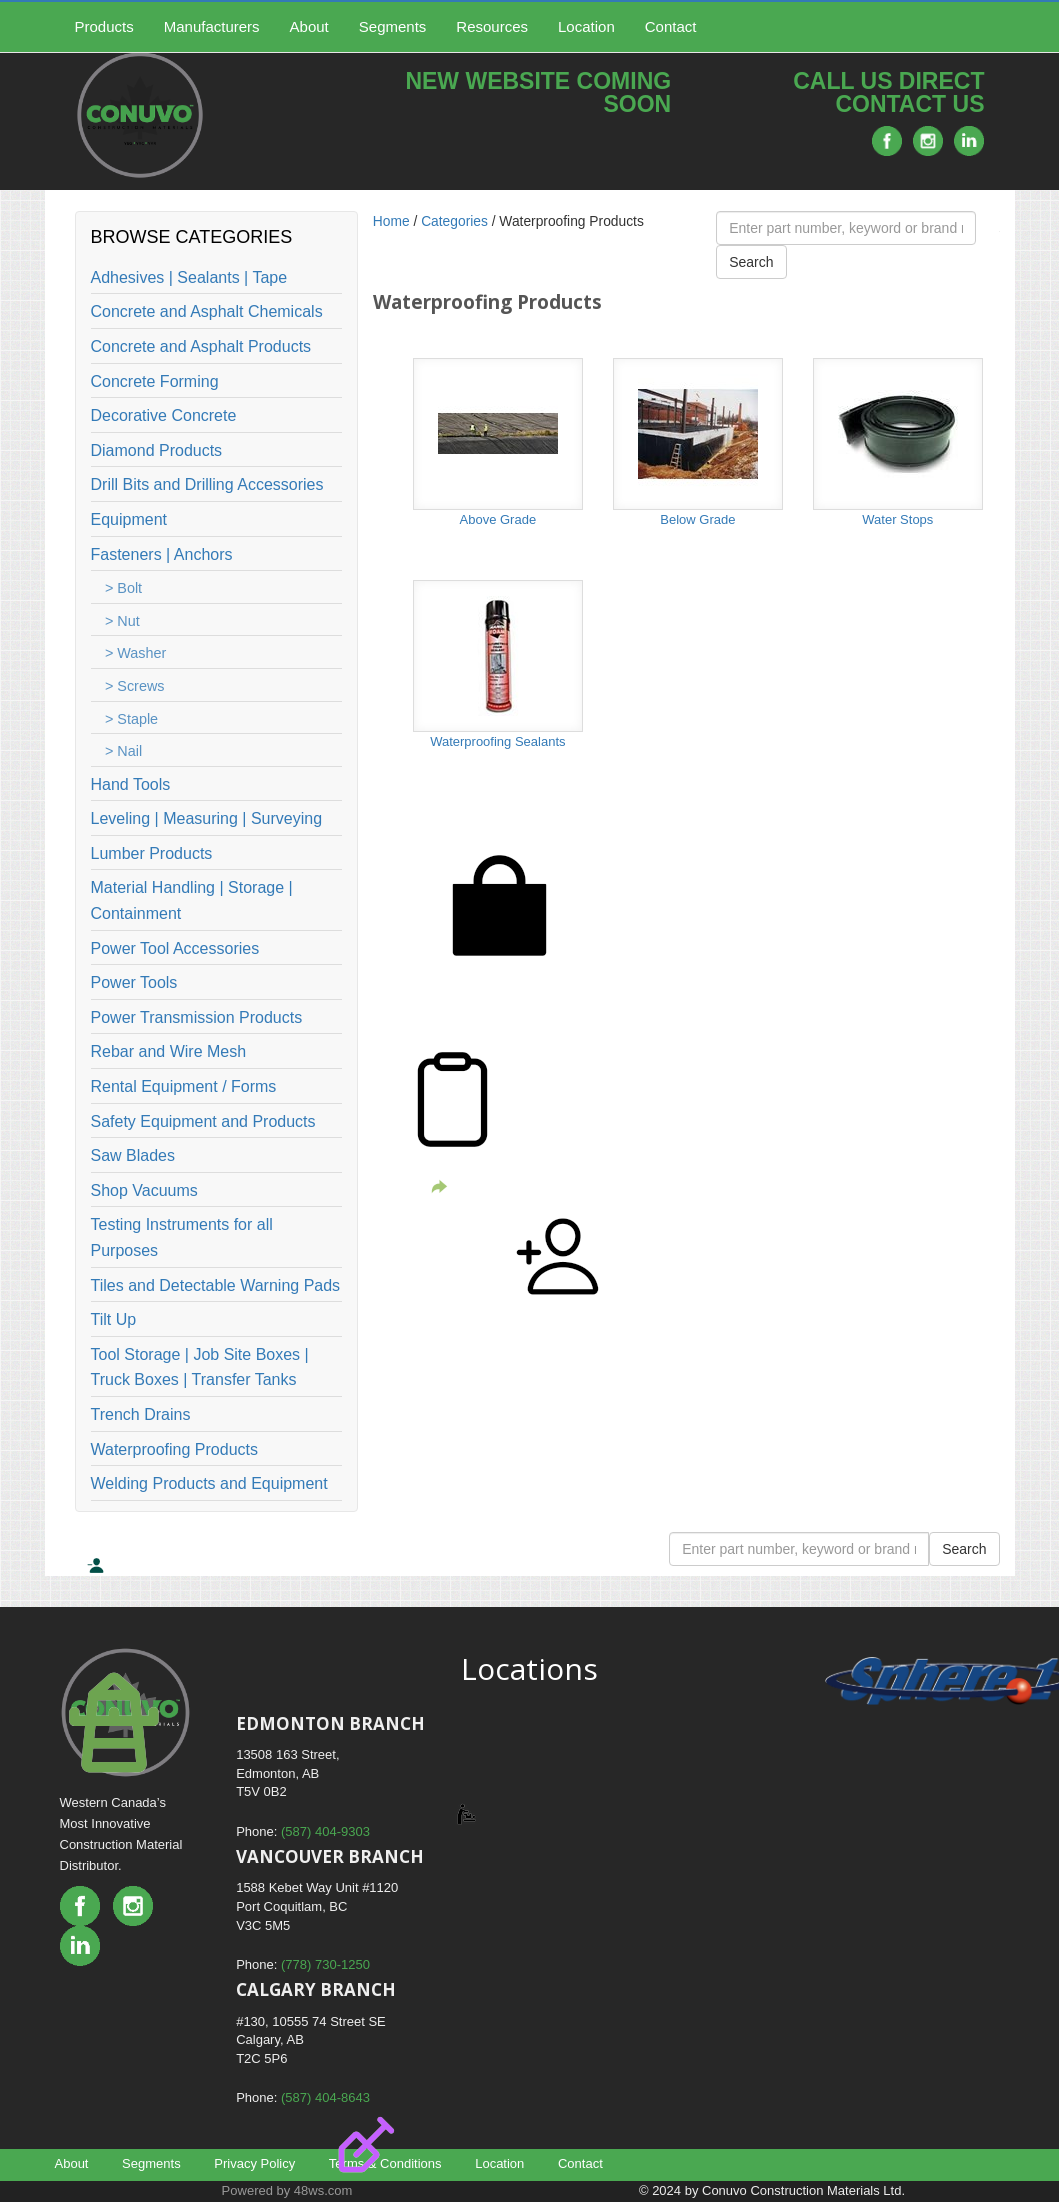 This screenshot has width=1059, height=2202. Describe the element at coordinates (452, 1099) in the screenshot. I see `access clipboard contents` at that location.